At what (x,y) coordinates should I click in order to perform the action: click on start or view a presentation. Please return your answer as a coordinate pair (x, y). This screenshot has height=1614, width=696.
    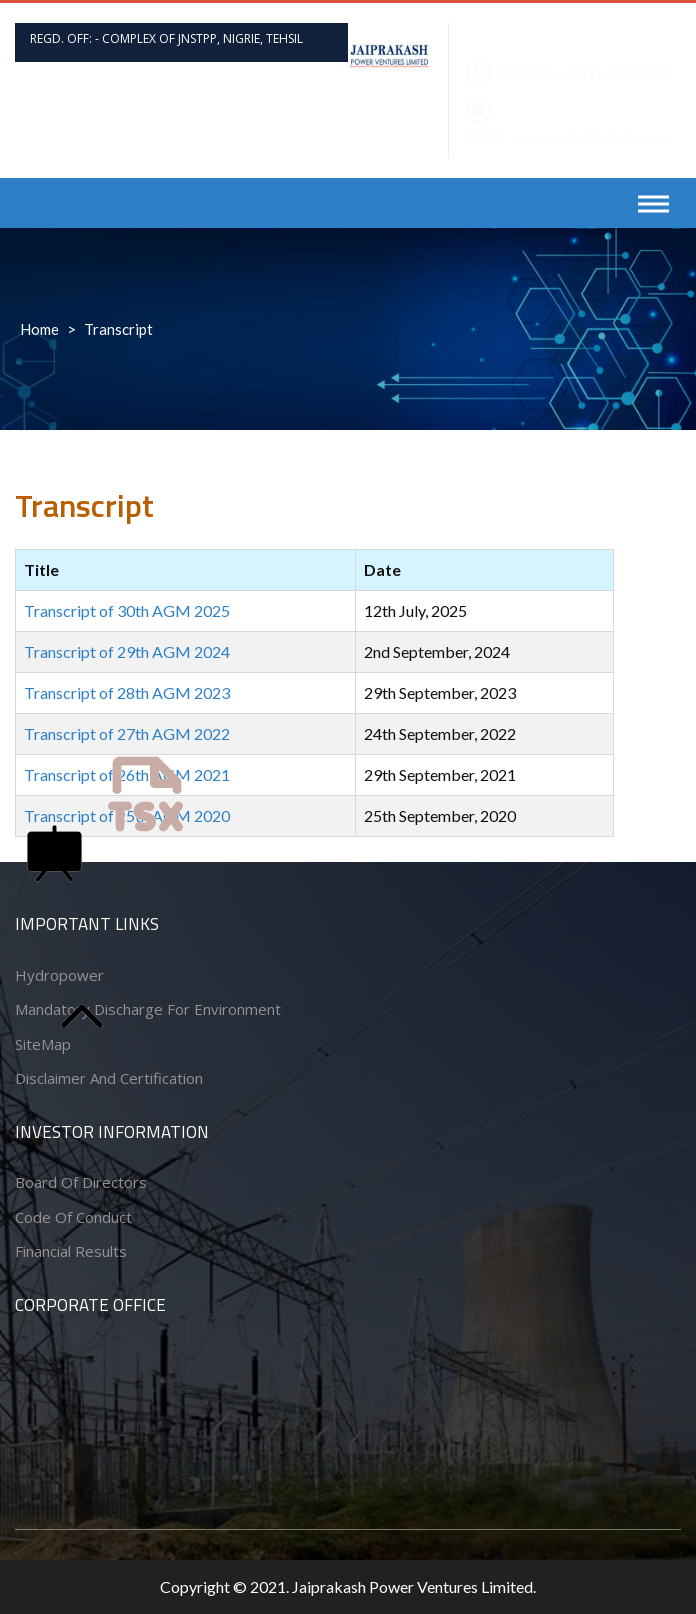
    Looking at the image, I should click on (54, 854).